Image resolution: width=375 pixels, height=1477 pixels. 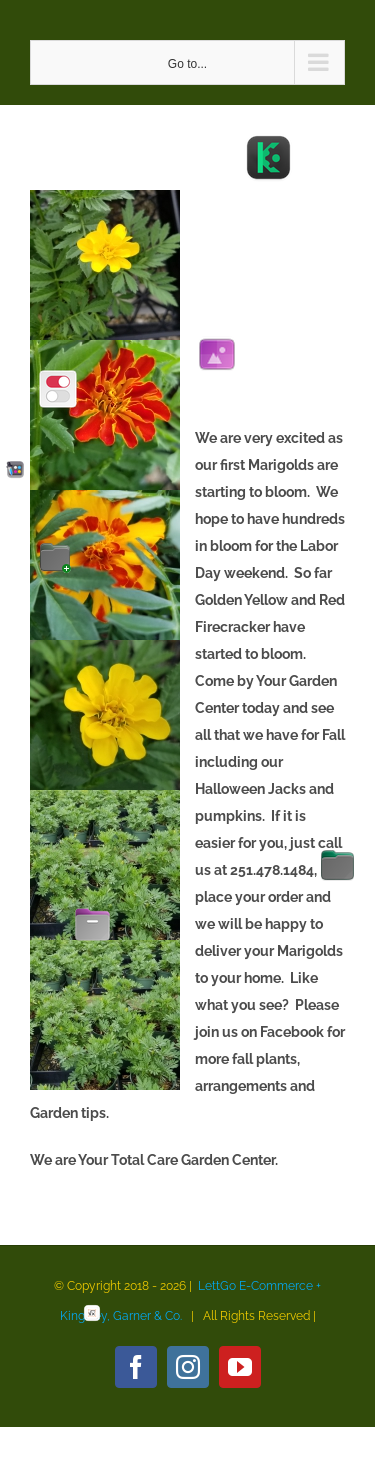 What do you see at coordinates (55, 557) in the screenshot?
I see `create a new folder` at bounding box center [55, 557].